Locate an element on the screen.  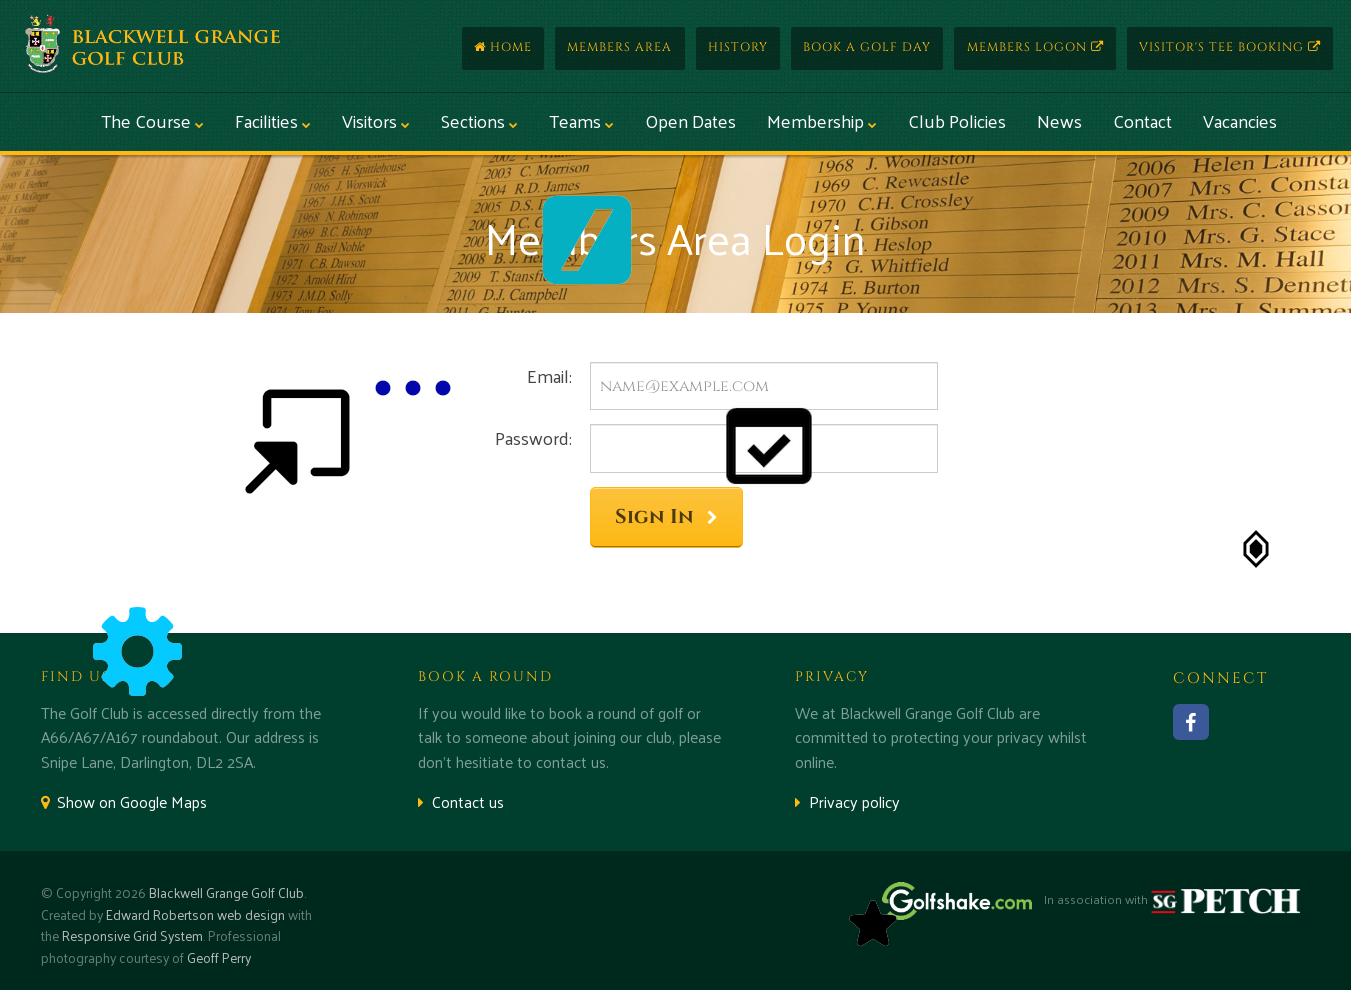
open settings menu is located at coordinates (137, 651).